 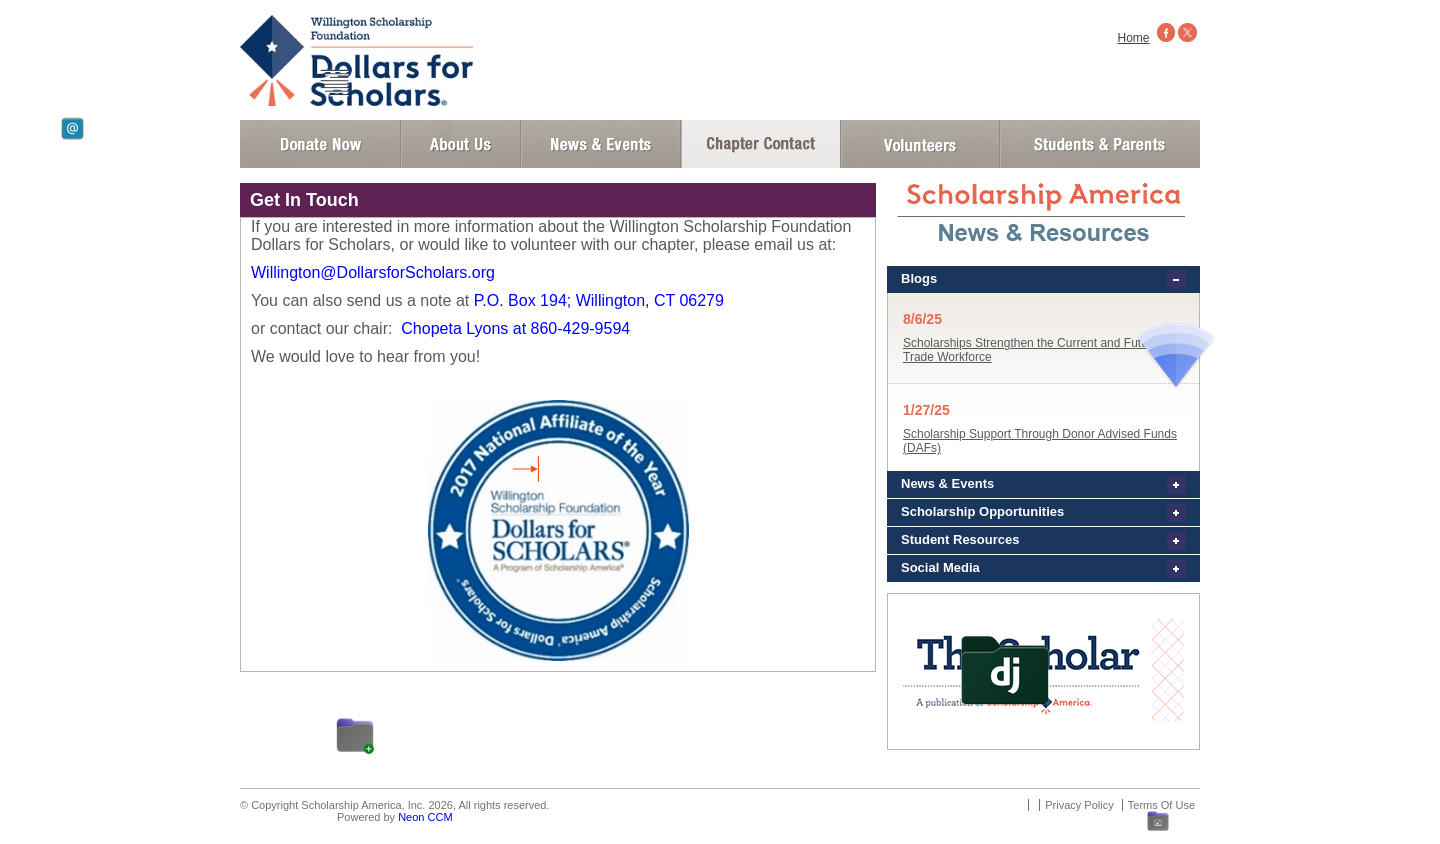 I want to click on go to the last item or page, so click(x=526, y=469).